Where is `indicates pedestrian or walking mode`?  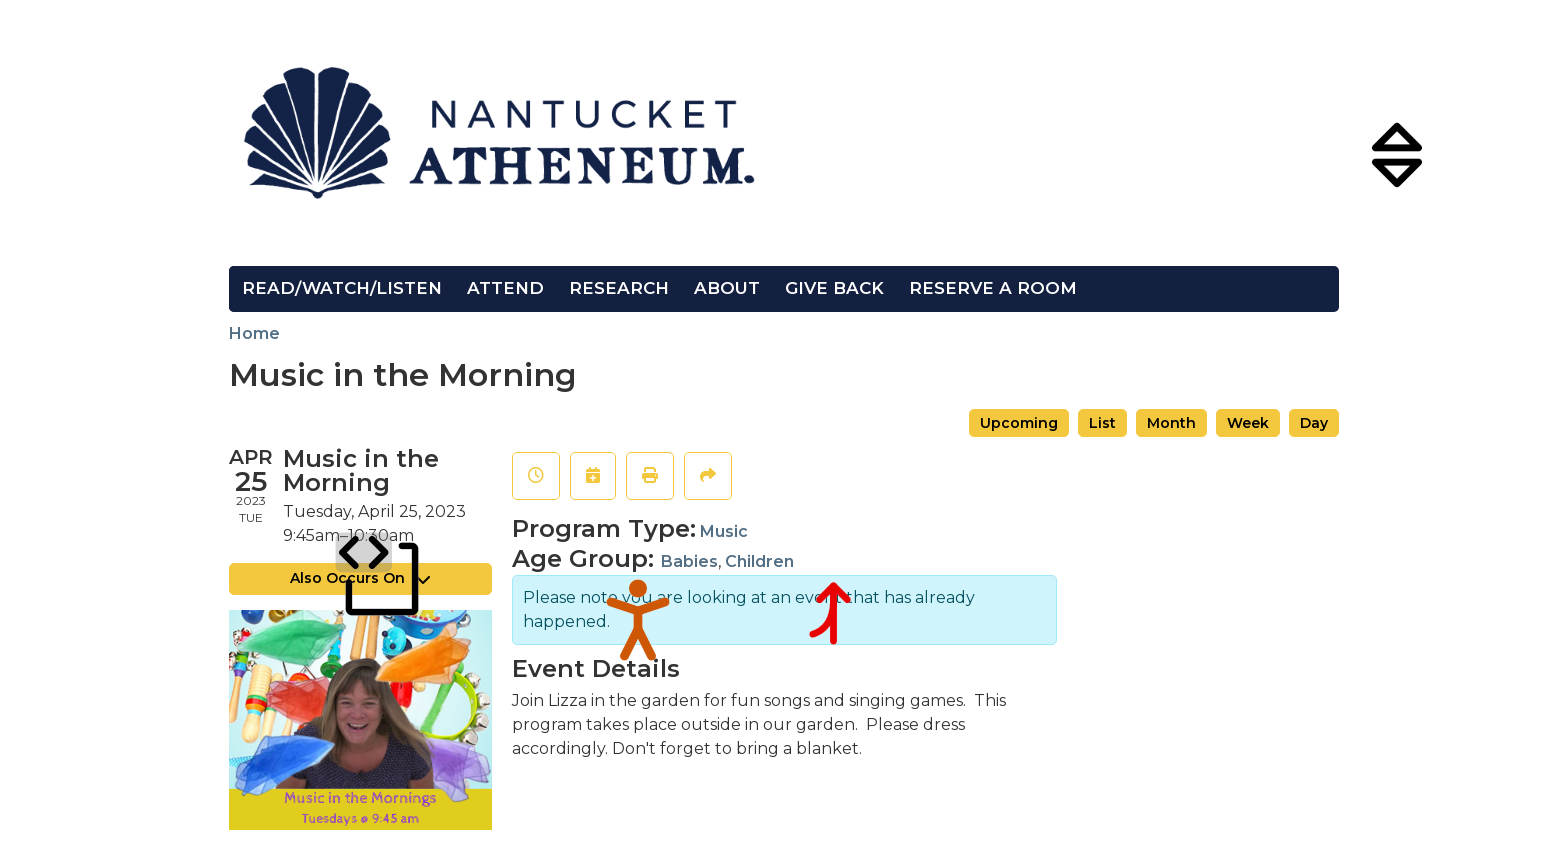 indicates pedestrian or walking mode is located at coordinates (638, 620).